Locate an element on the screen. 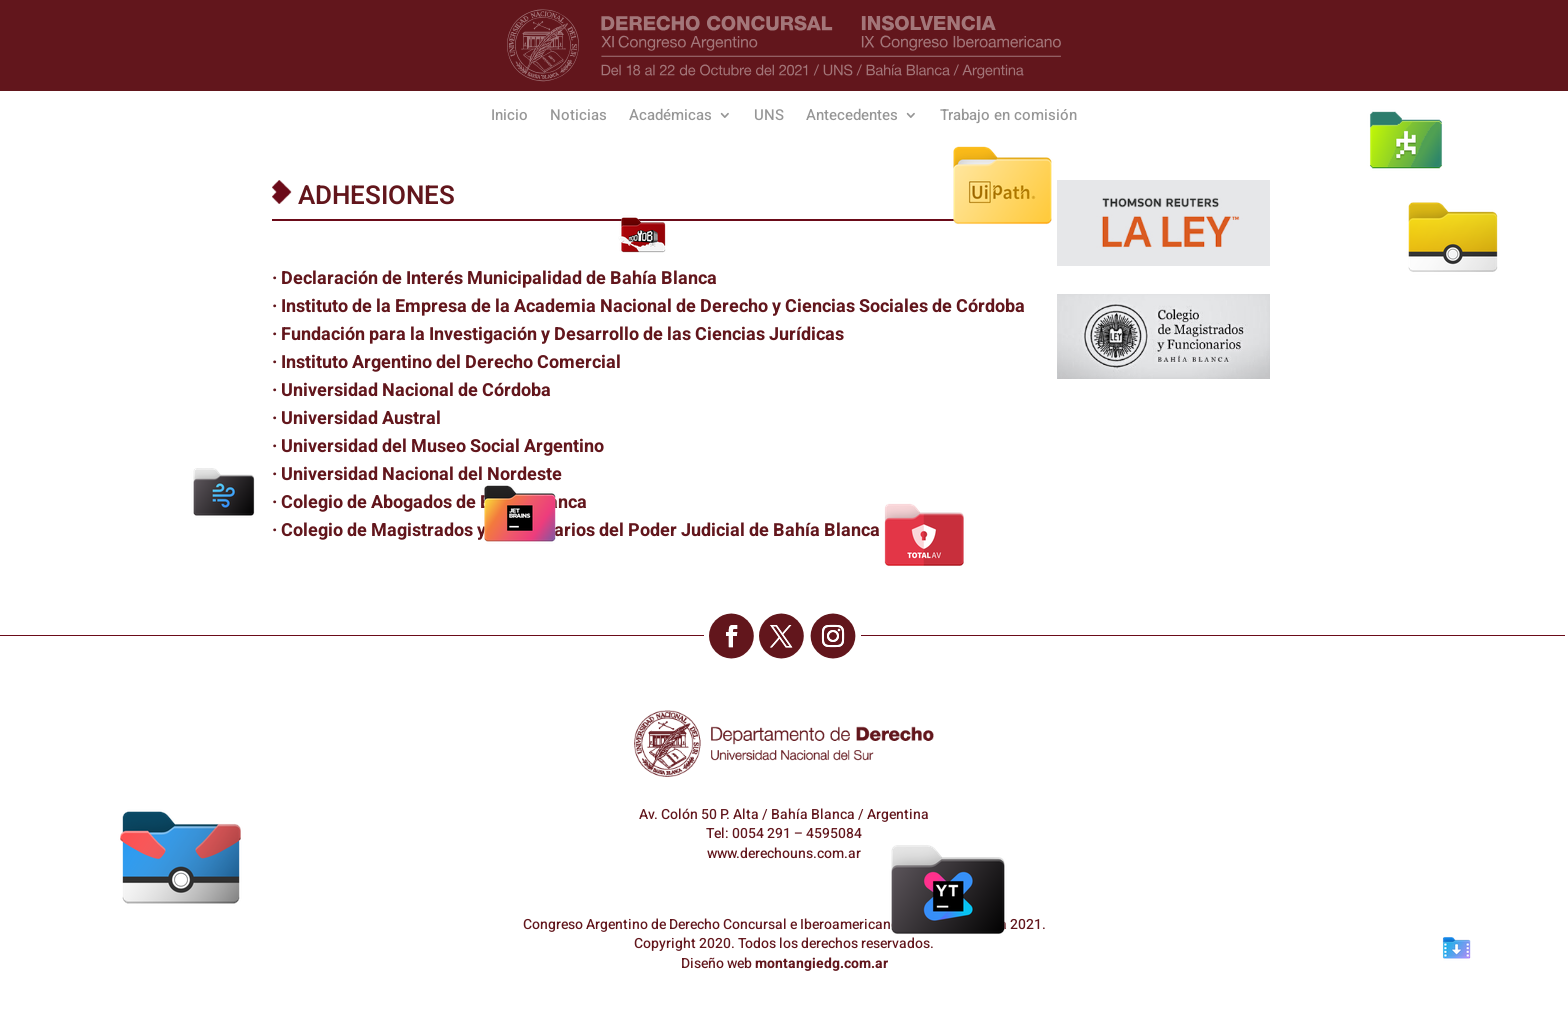 This screenshot has height=1013, width=1568. folder for pokémon game files or saves is located at coordinates (180, 860).